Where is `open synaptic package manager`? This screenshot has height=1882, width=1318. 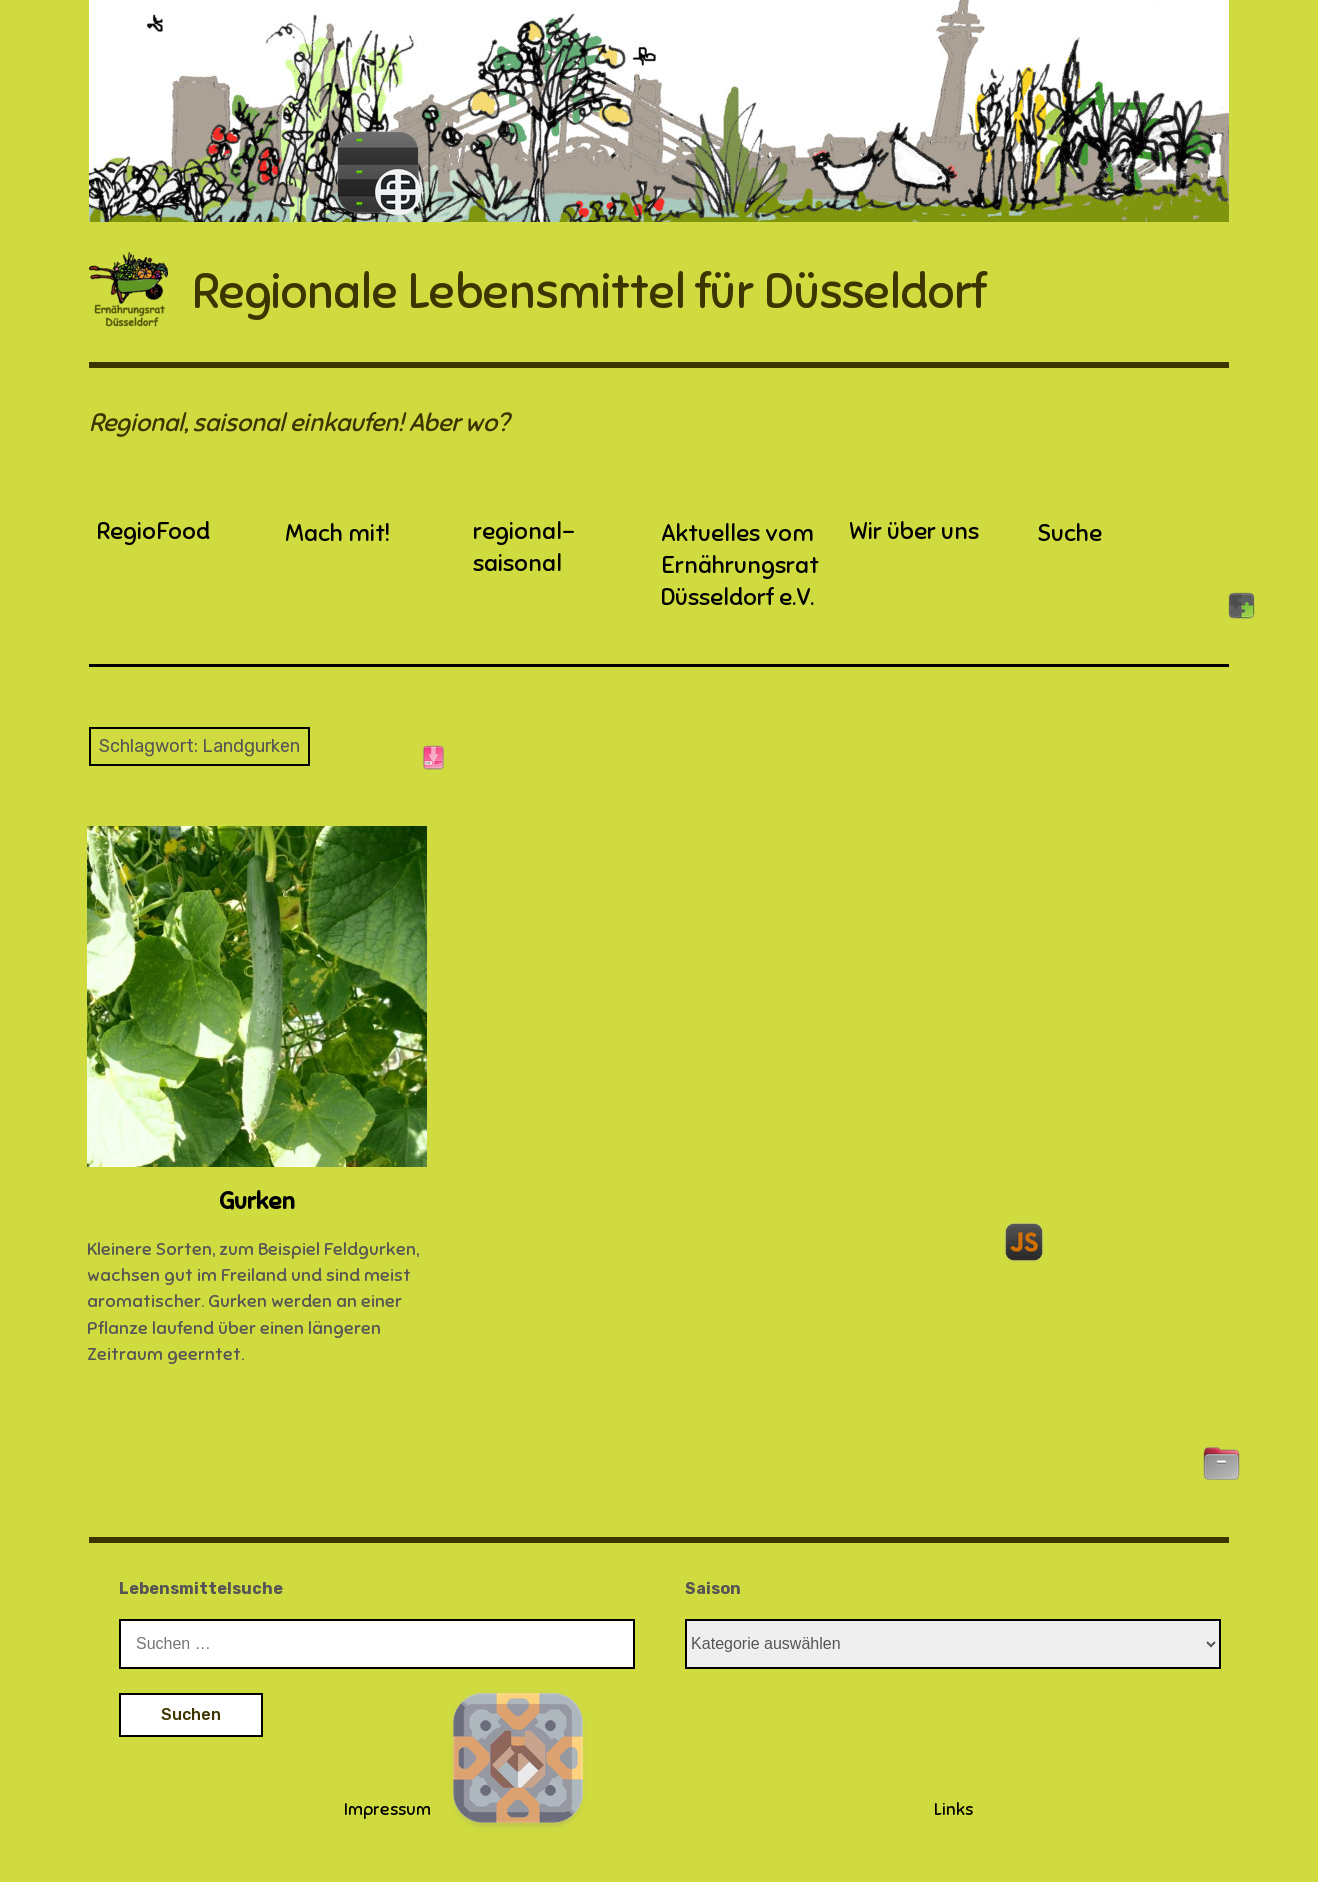 open synaptic package manager is located at coordinates (433, 757).